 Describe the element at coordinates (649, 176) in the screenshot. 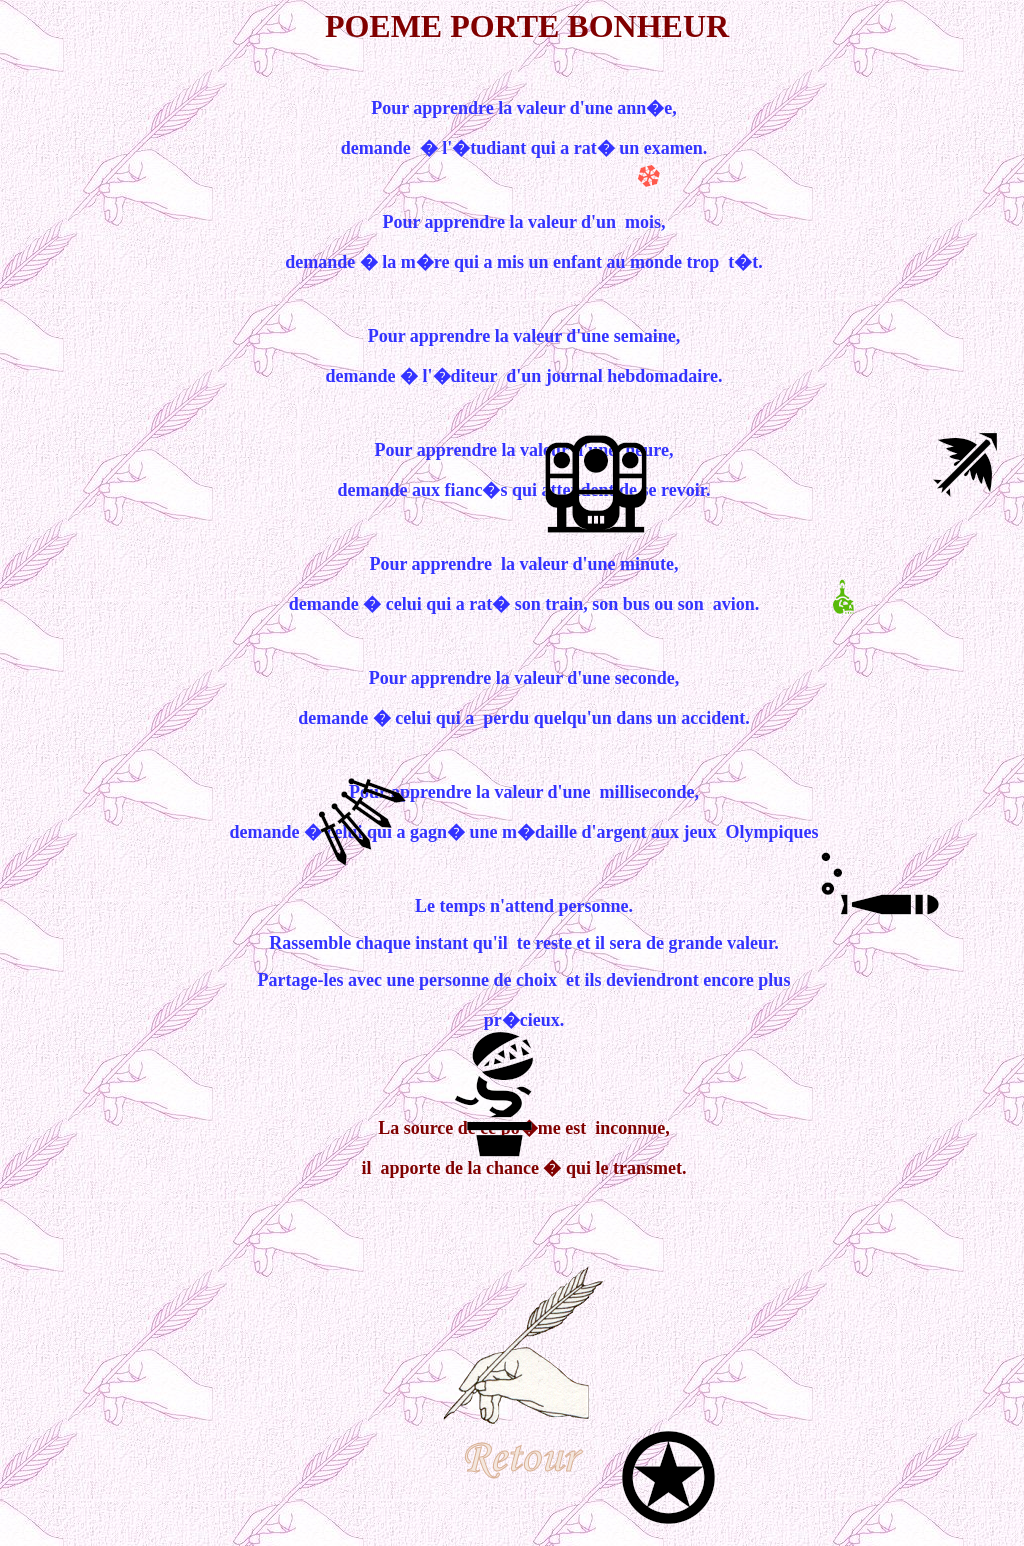

I see `activate cold or freeze mode` at that location.